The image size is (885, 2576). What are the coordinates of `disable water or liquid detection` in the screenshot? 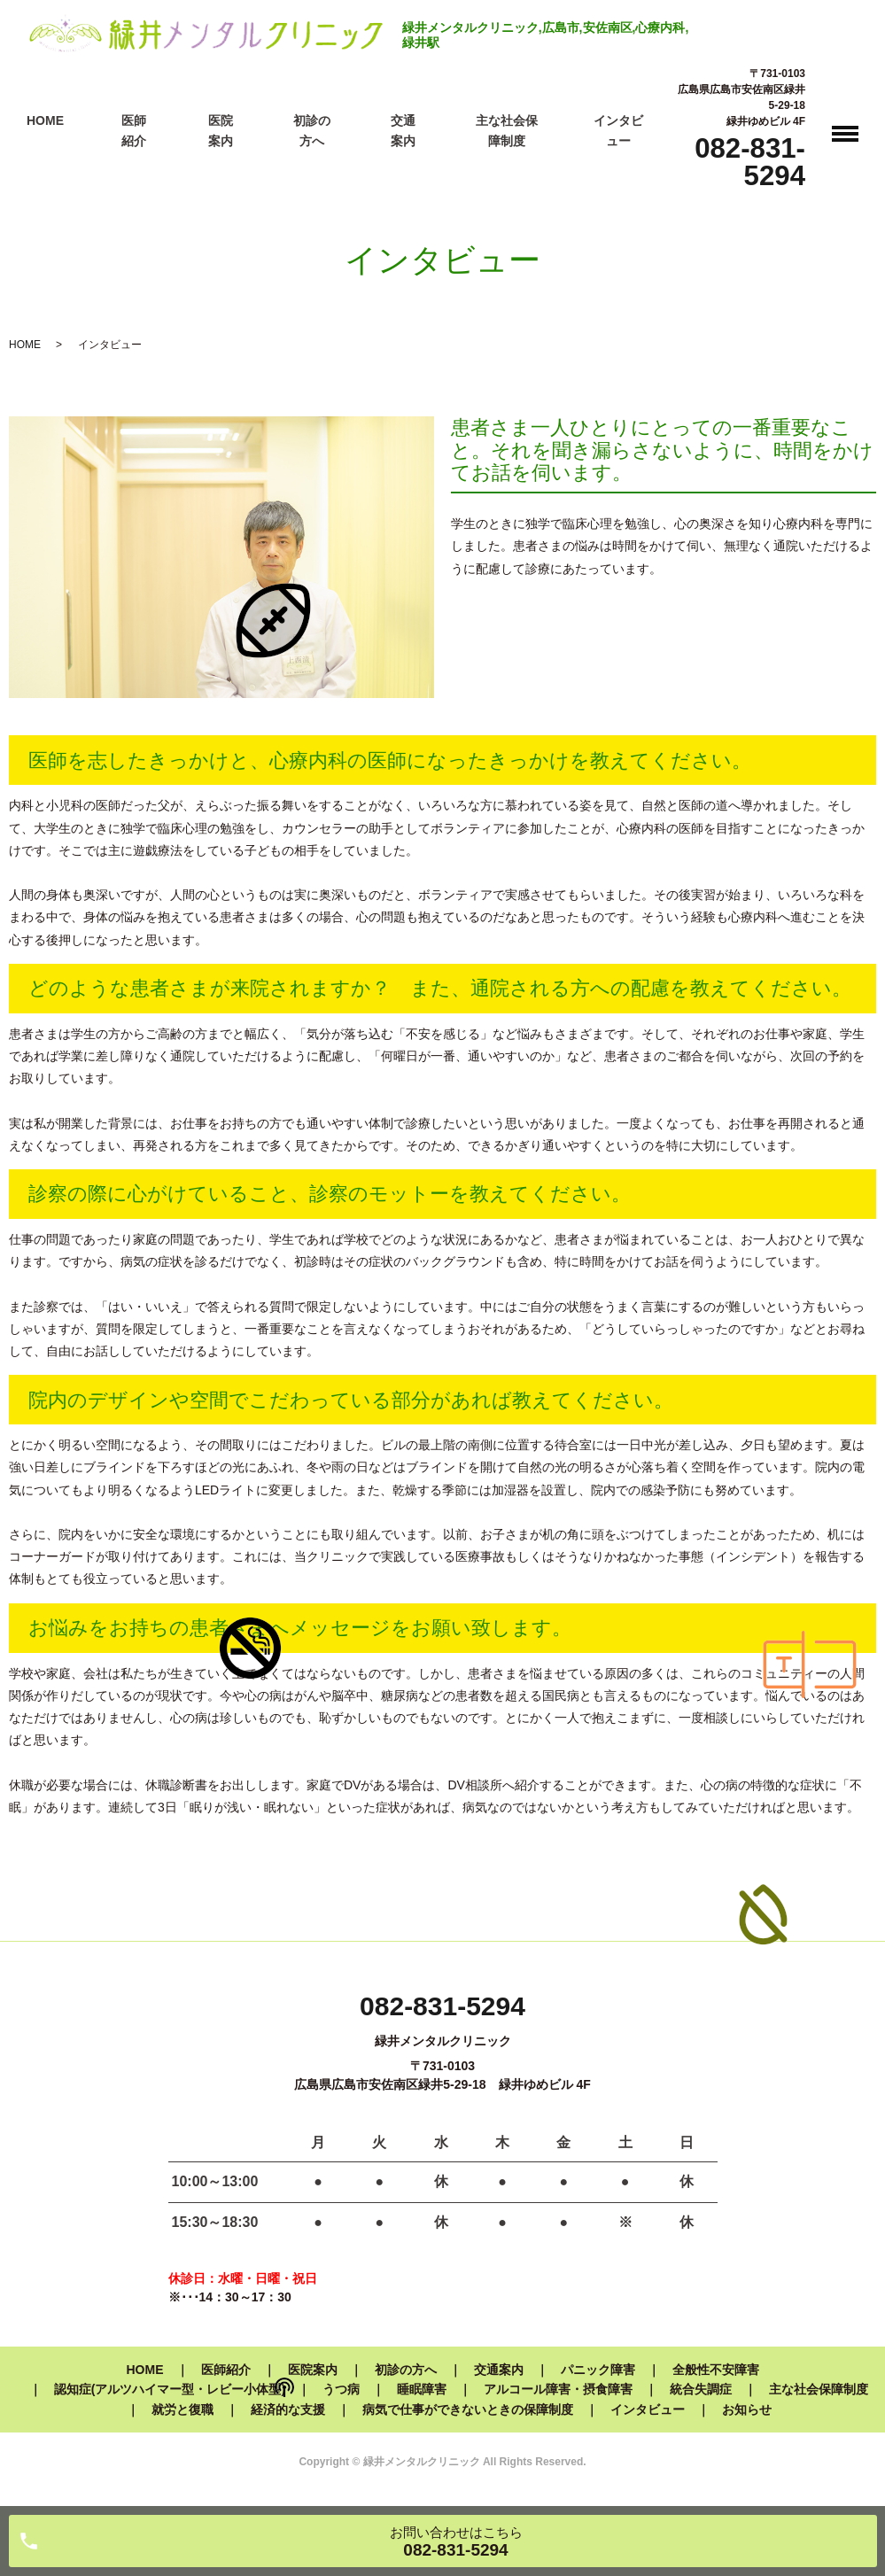 It's located at (763, 1916).